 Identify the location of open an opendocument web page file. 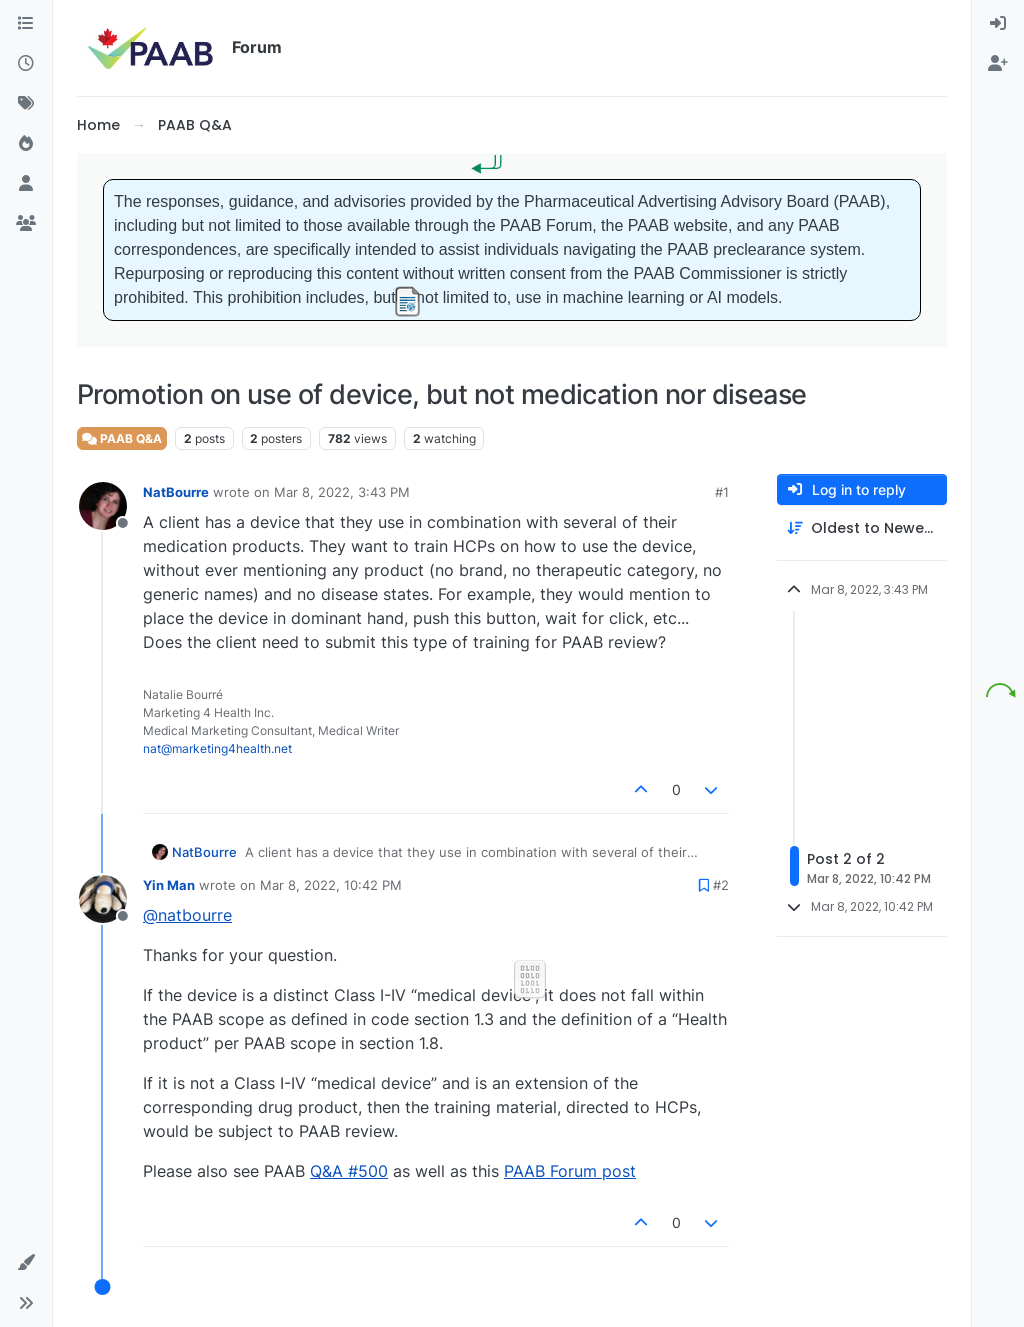
(407, 301).